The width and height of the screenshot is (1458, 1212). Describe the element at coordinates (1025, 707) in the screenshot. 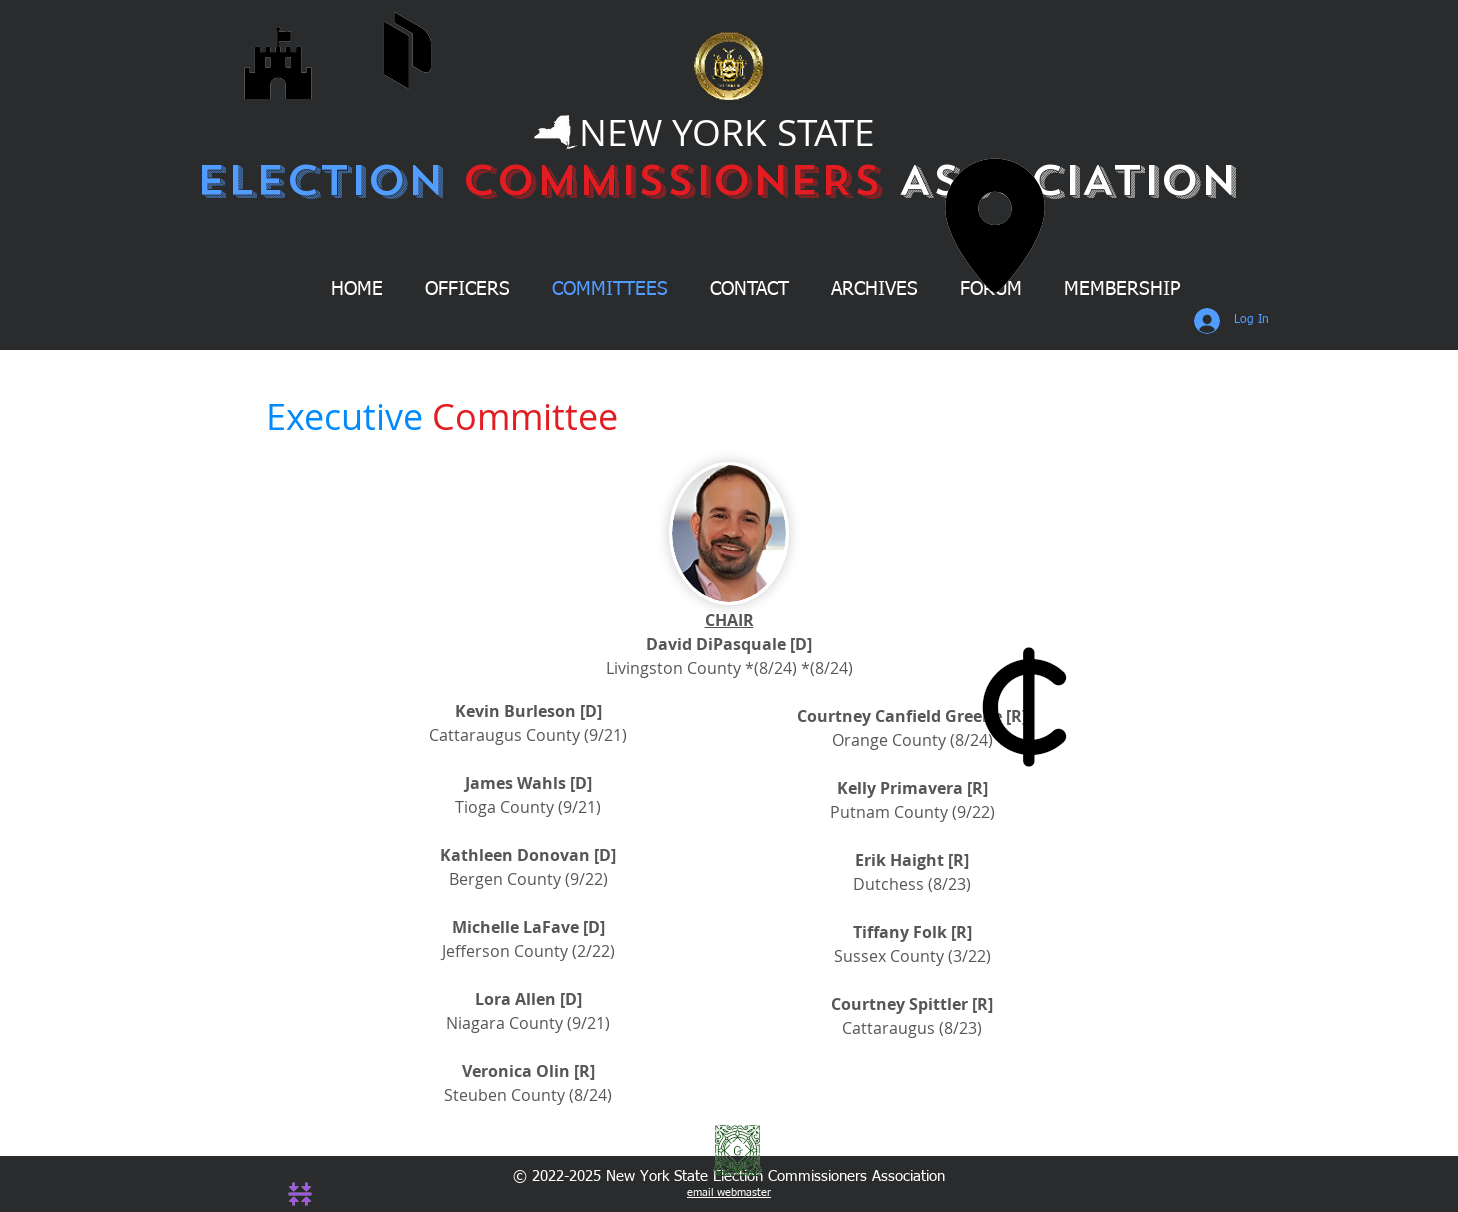

I see `indicates Ghanaian cedi currency` at that location.